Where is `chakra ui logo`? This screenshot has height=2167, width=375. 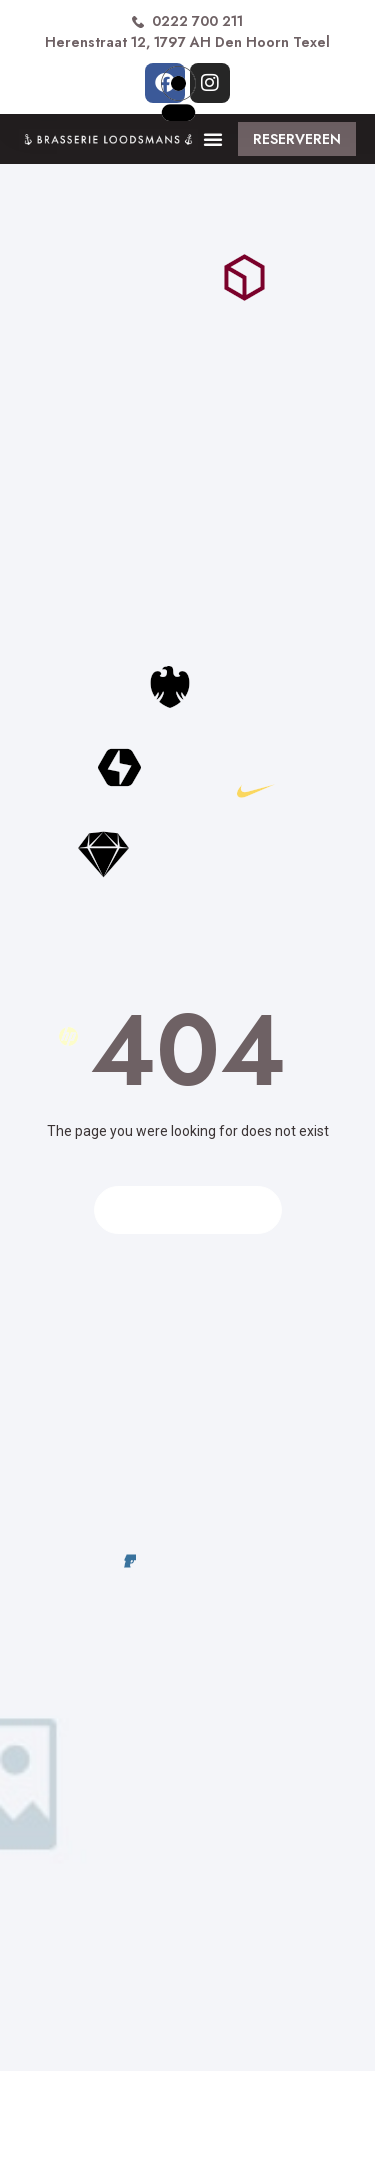 chakra ui logo is located at coordinates (119, 767).